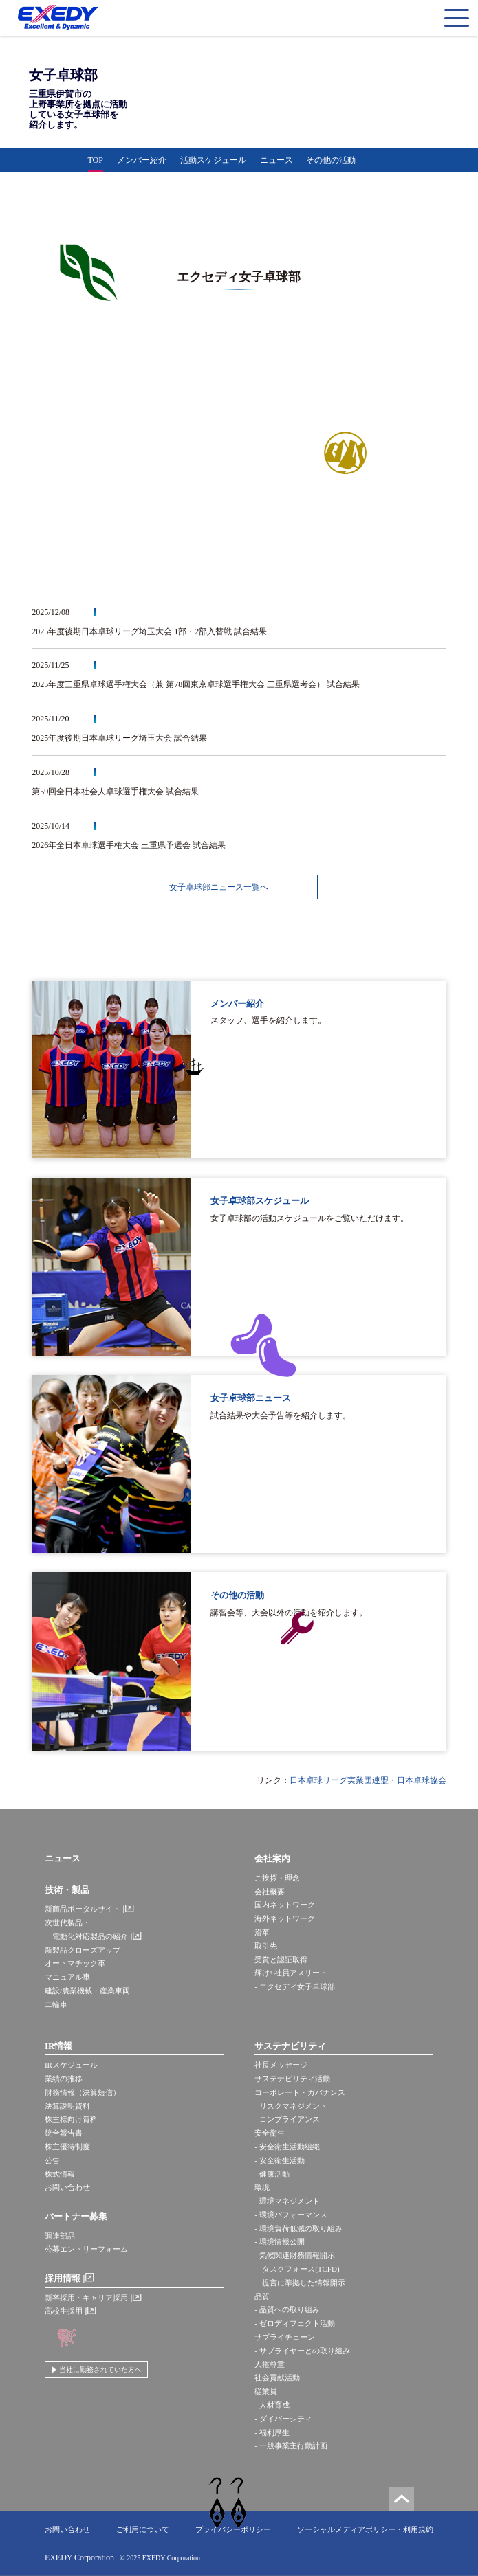 The image size is (478, 2576). Describe the element at coordinates (89, 272) in the screenshot. I see `activate tentacle attack ability` at that location.